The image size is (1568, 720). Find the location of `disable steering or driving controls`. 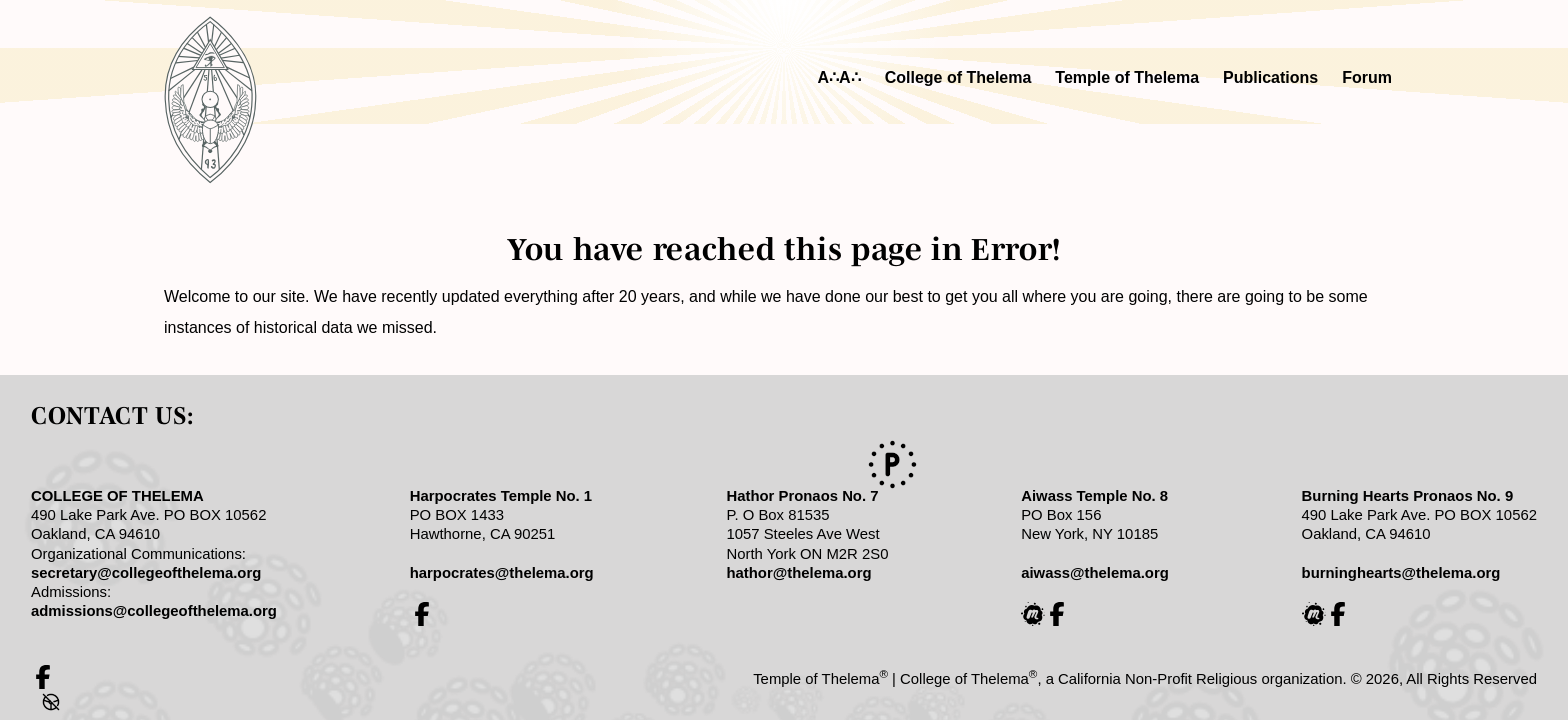

disable steering or driving controls is located at coordinates (51, 702).